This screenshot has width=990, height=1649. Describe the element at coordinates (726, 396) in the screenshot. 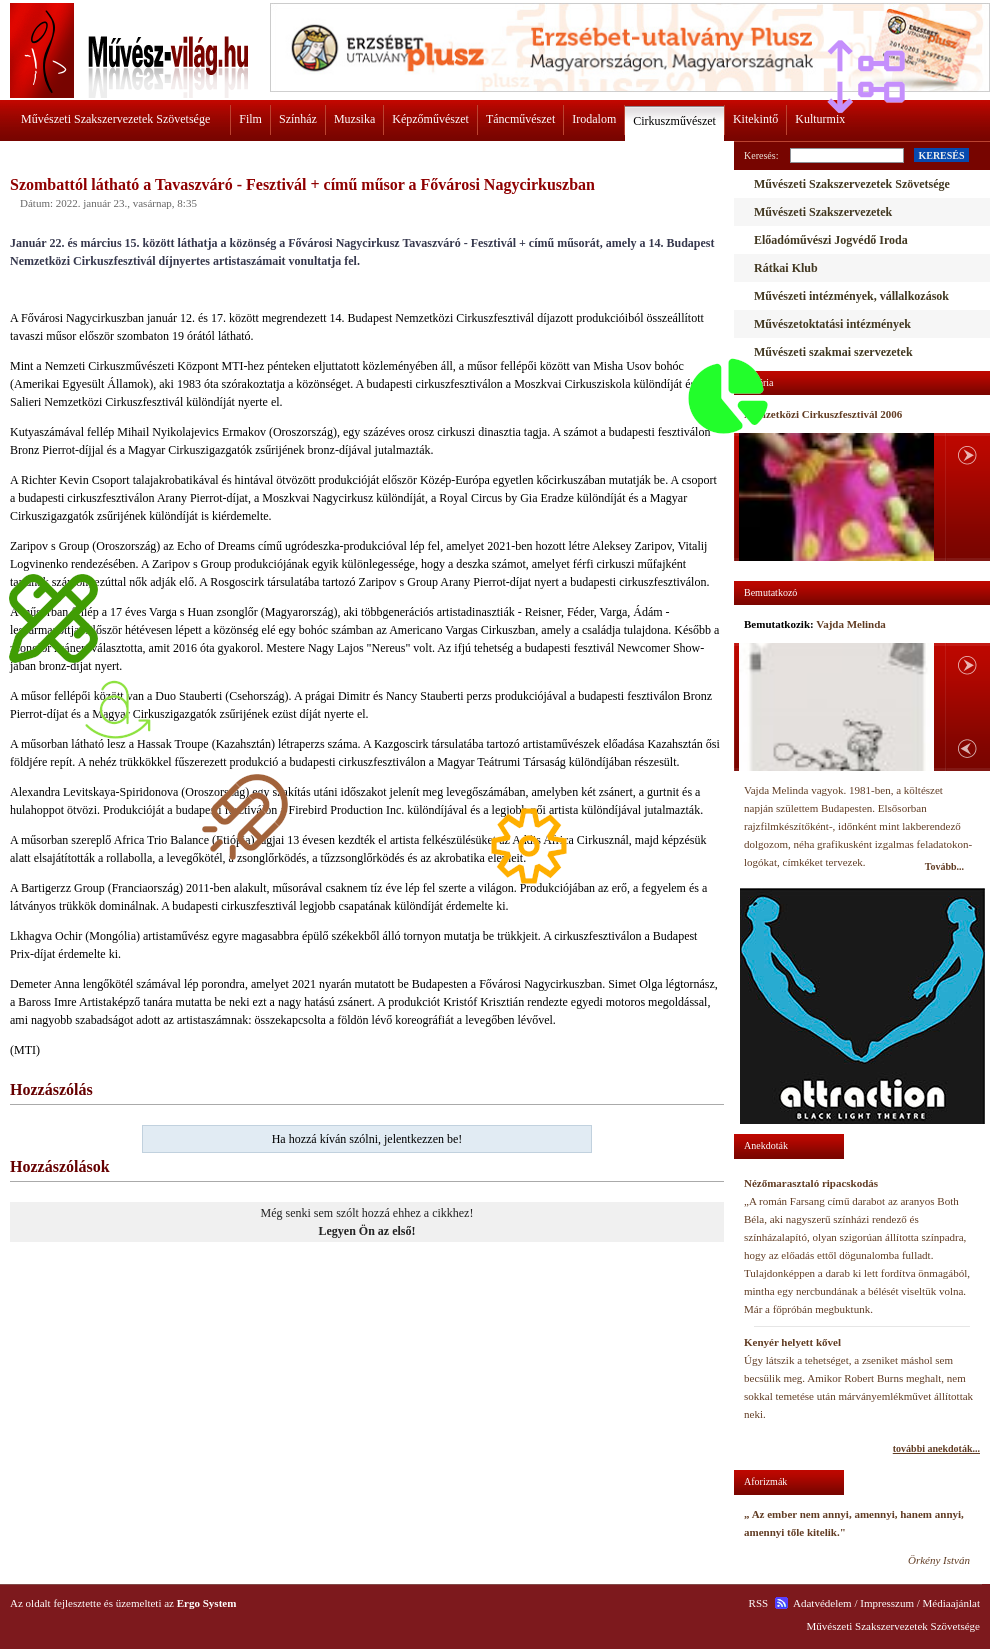

I see `view analytics or statistics` at that location.